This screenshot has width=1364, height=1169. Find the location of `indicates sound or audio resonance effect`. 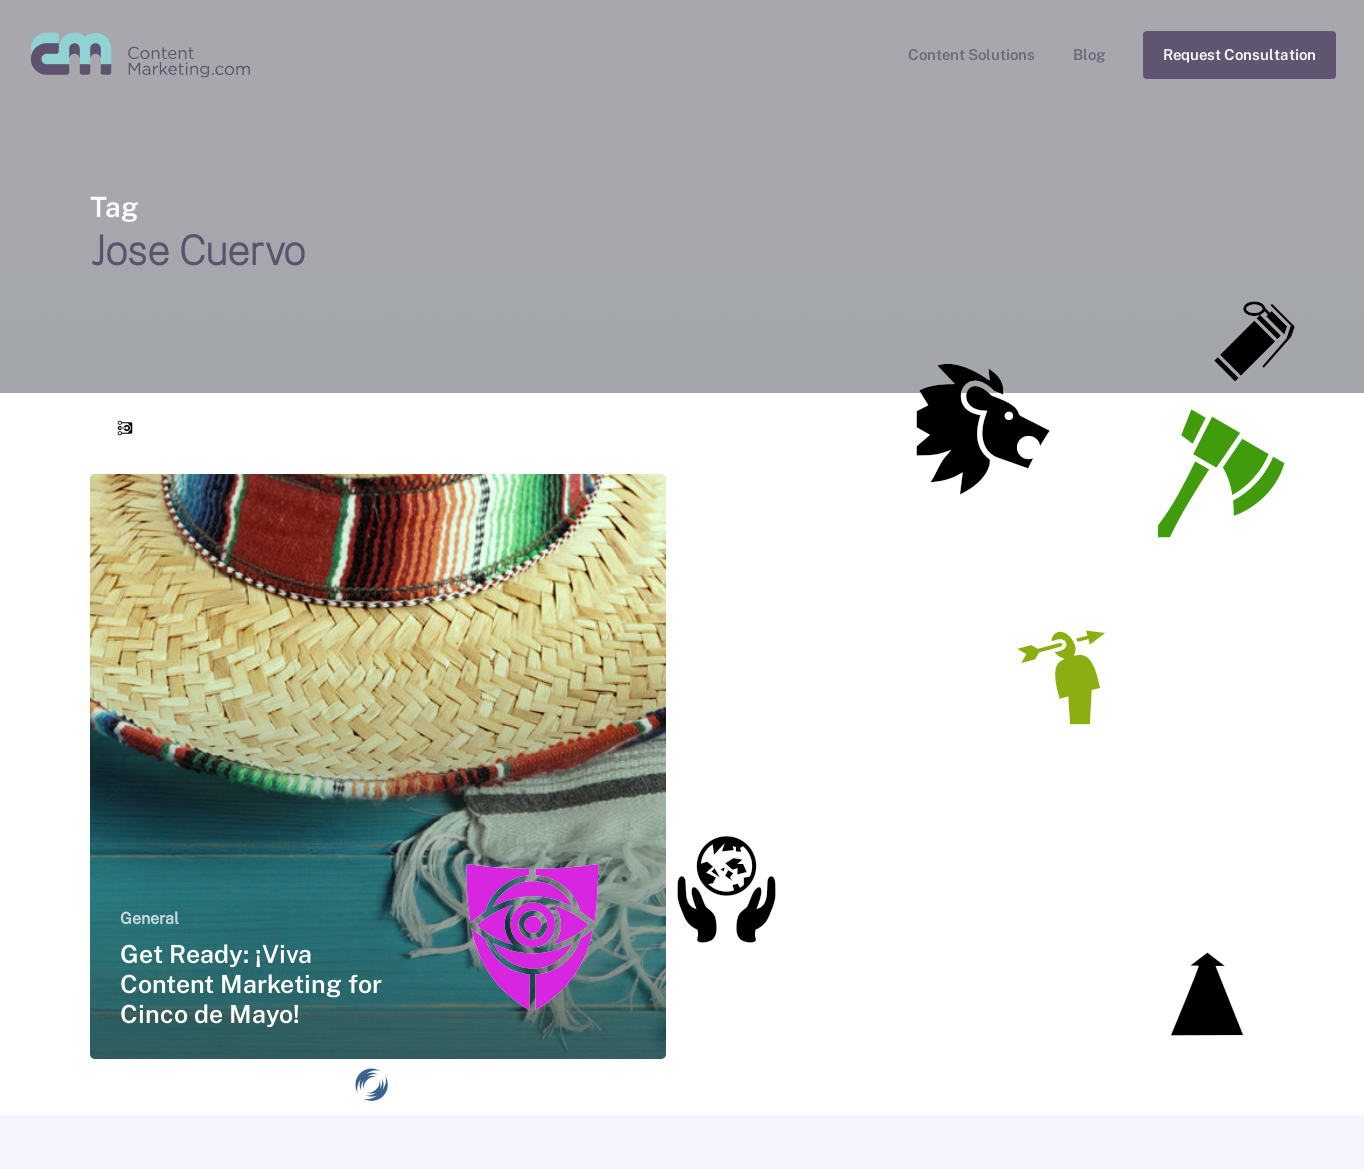

indicates sound or audio resonance effect is located at coordinates (371, 1084).